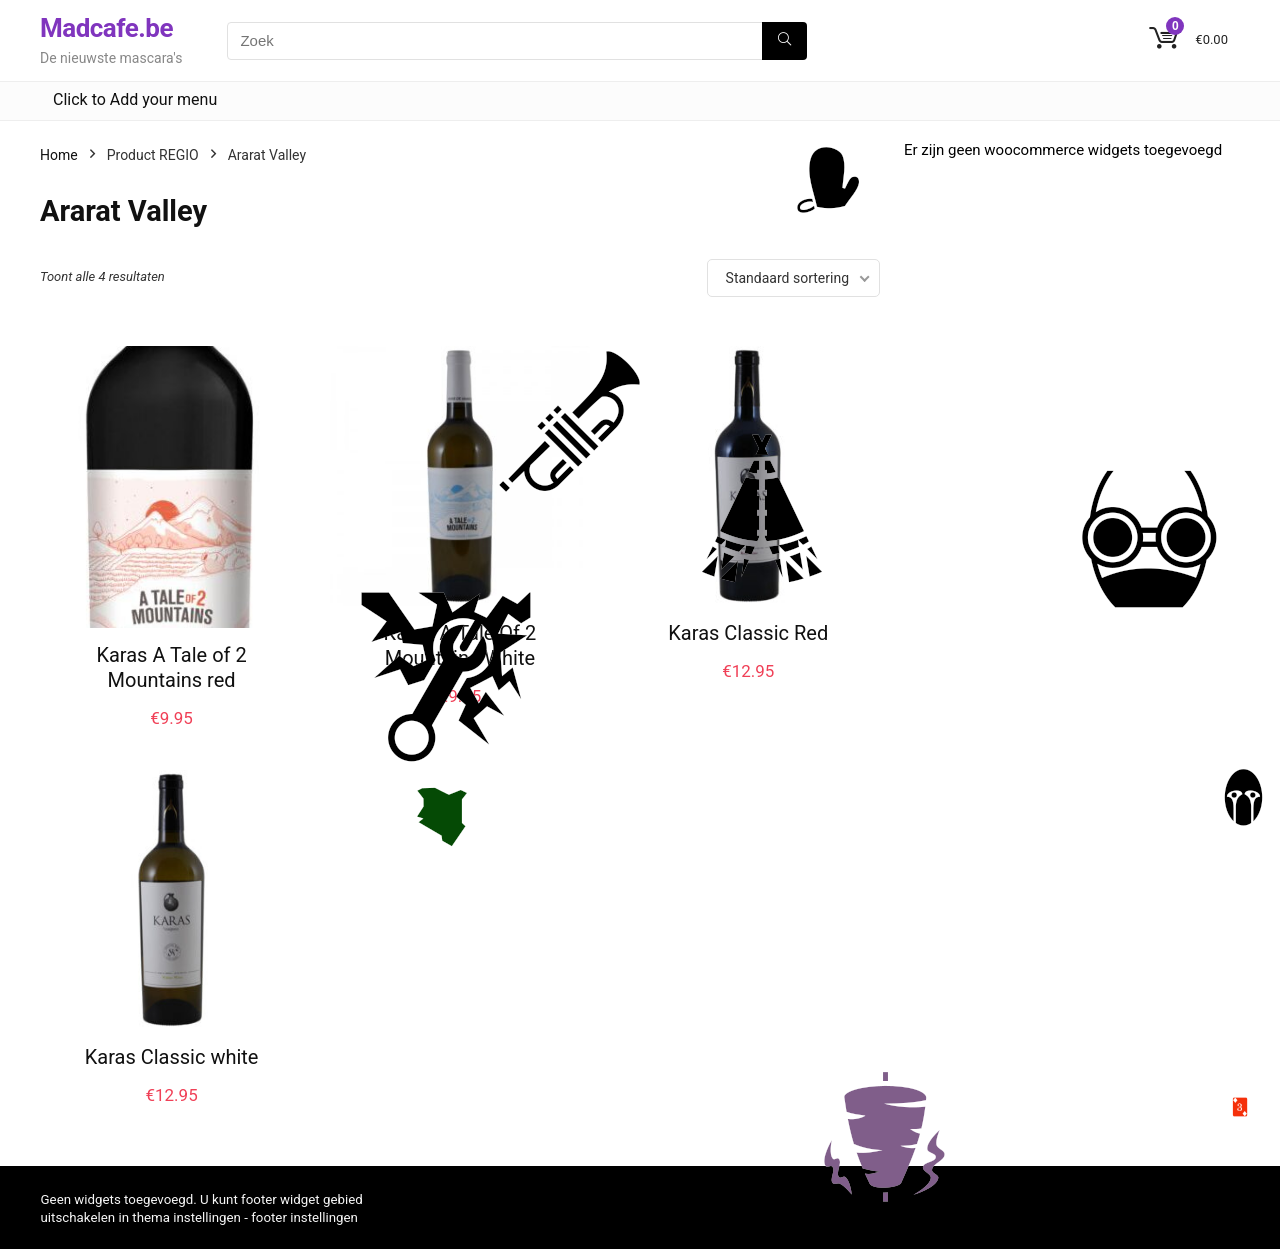  I want to click on access camping or outdoor activity features, so click(762, 509).